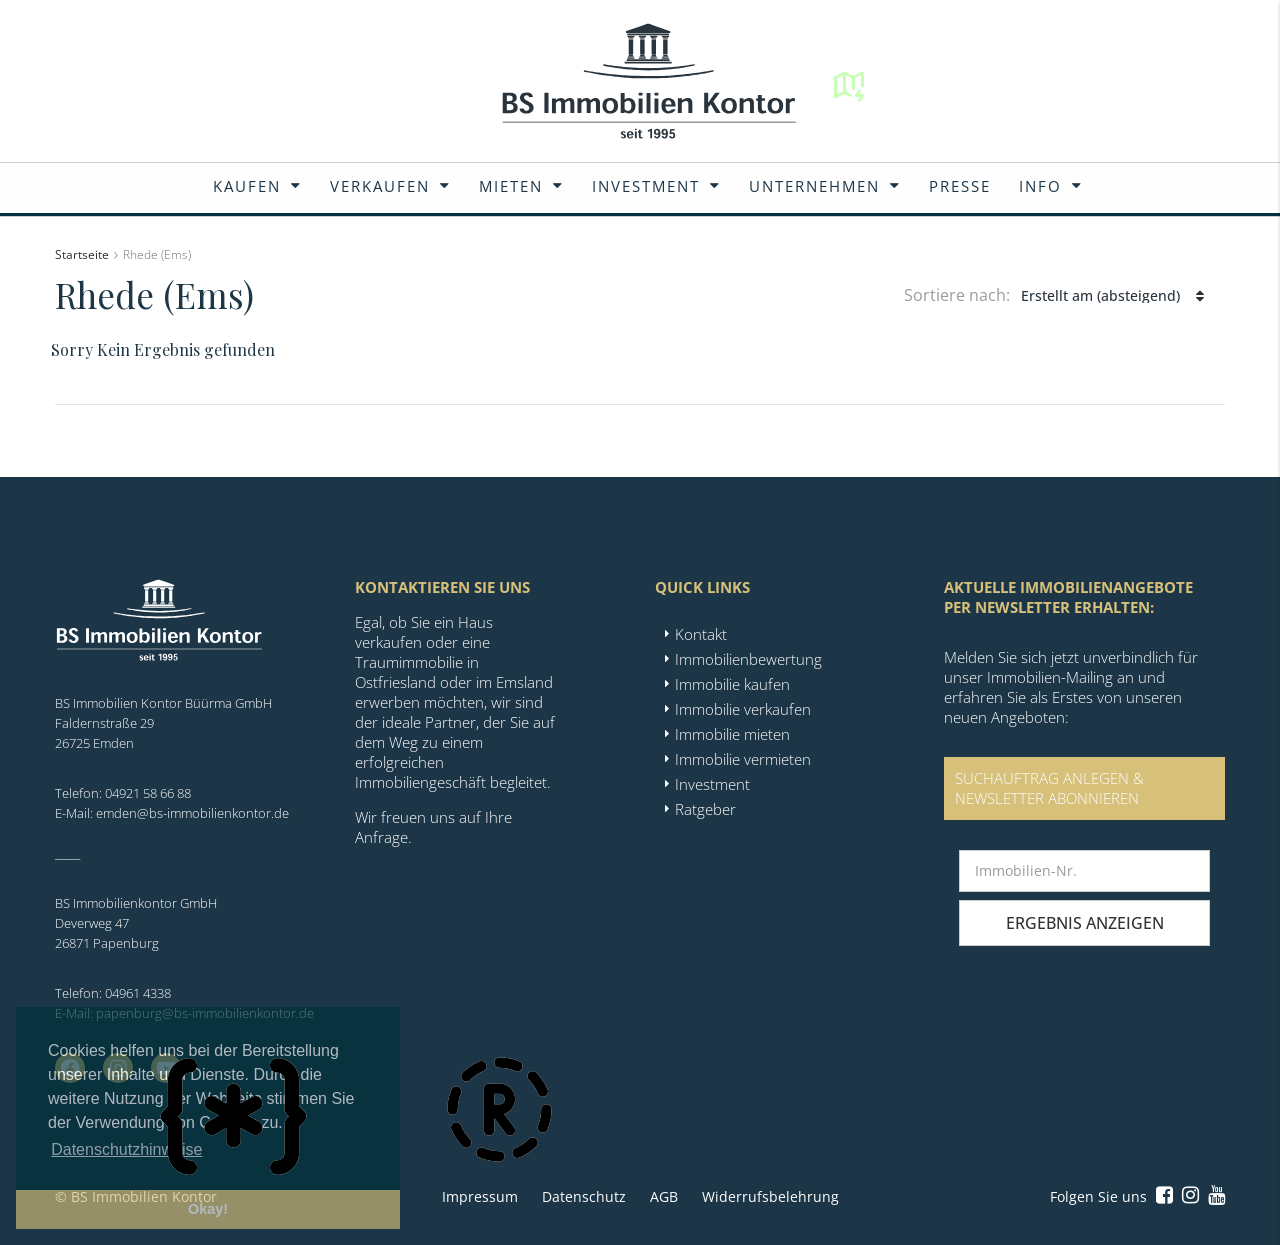 The image size is (1280, 1245). What do you see at coordinates (499, 1109) in the screenshot?
I see `indicates registered trademark symbol` at bounding box center [499, 1109].